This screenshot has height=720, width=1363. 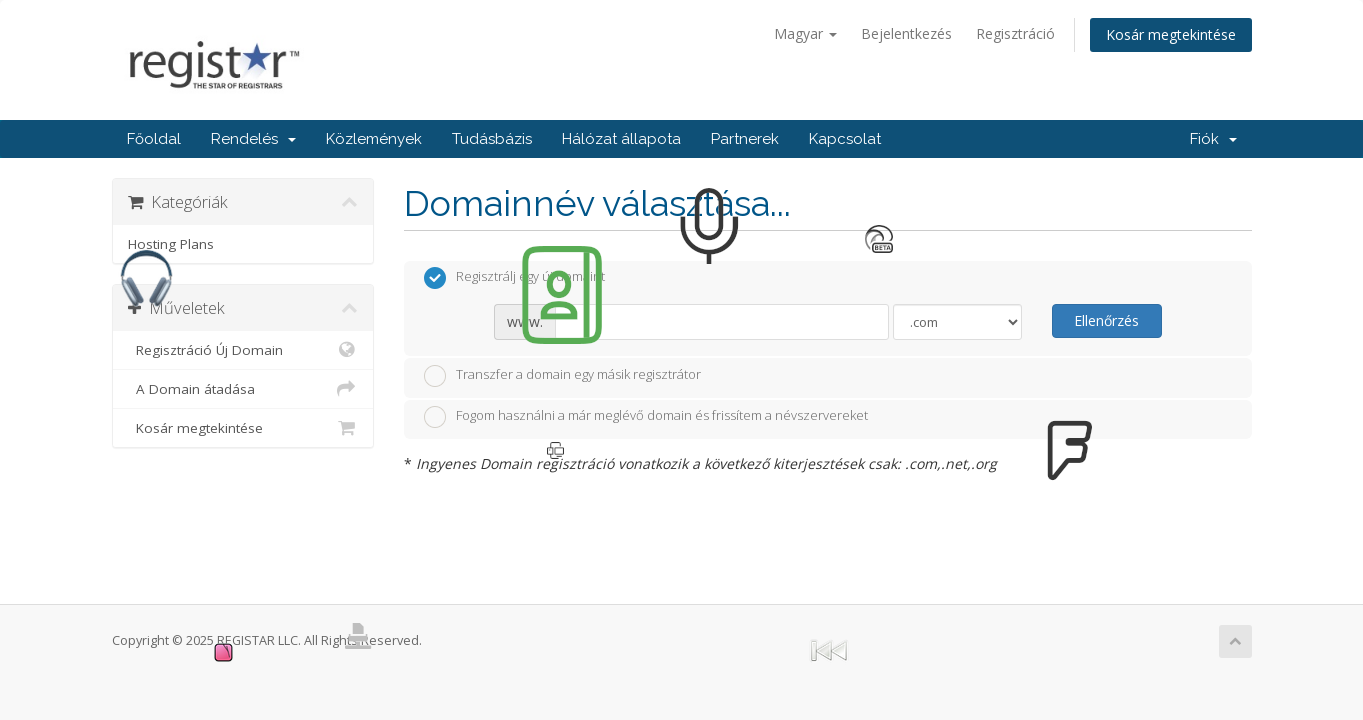 I want to click on connect to a network printer, so click(x=360, y=634).